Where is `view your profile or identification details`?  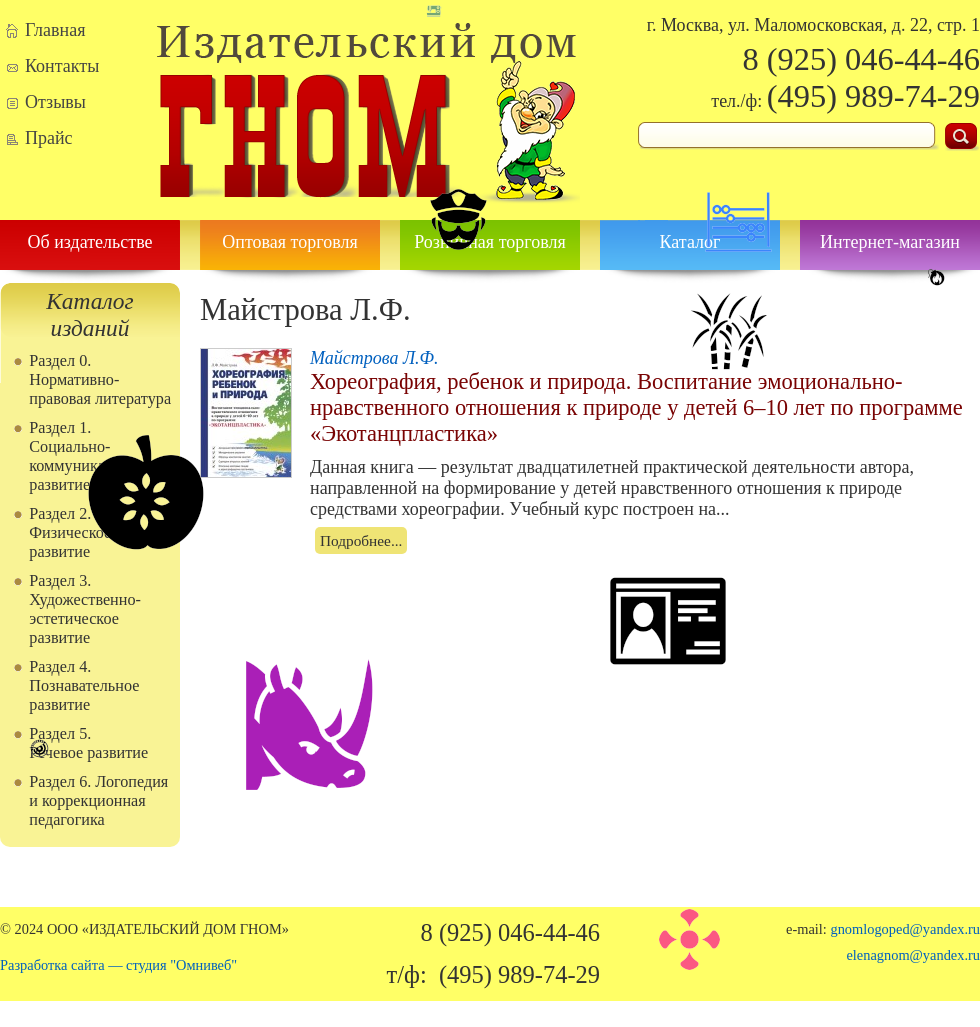 view your profile or identification details is located at coordinates (668, 619).